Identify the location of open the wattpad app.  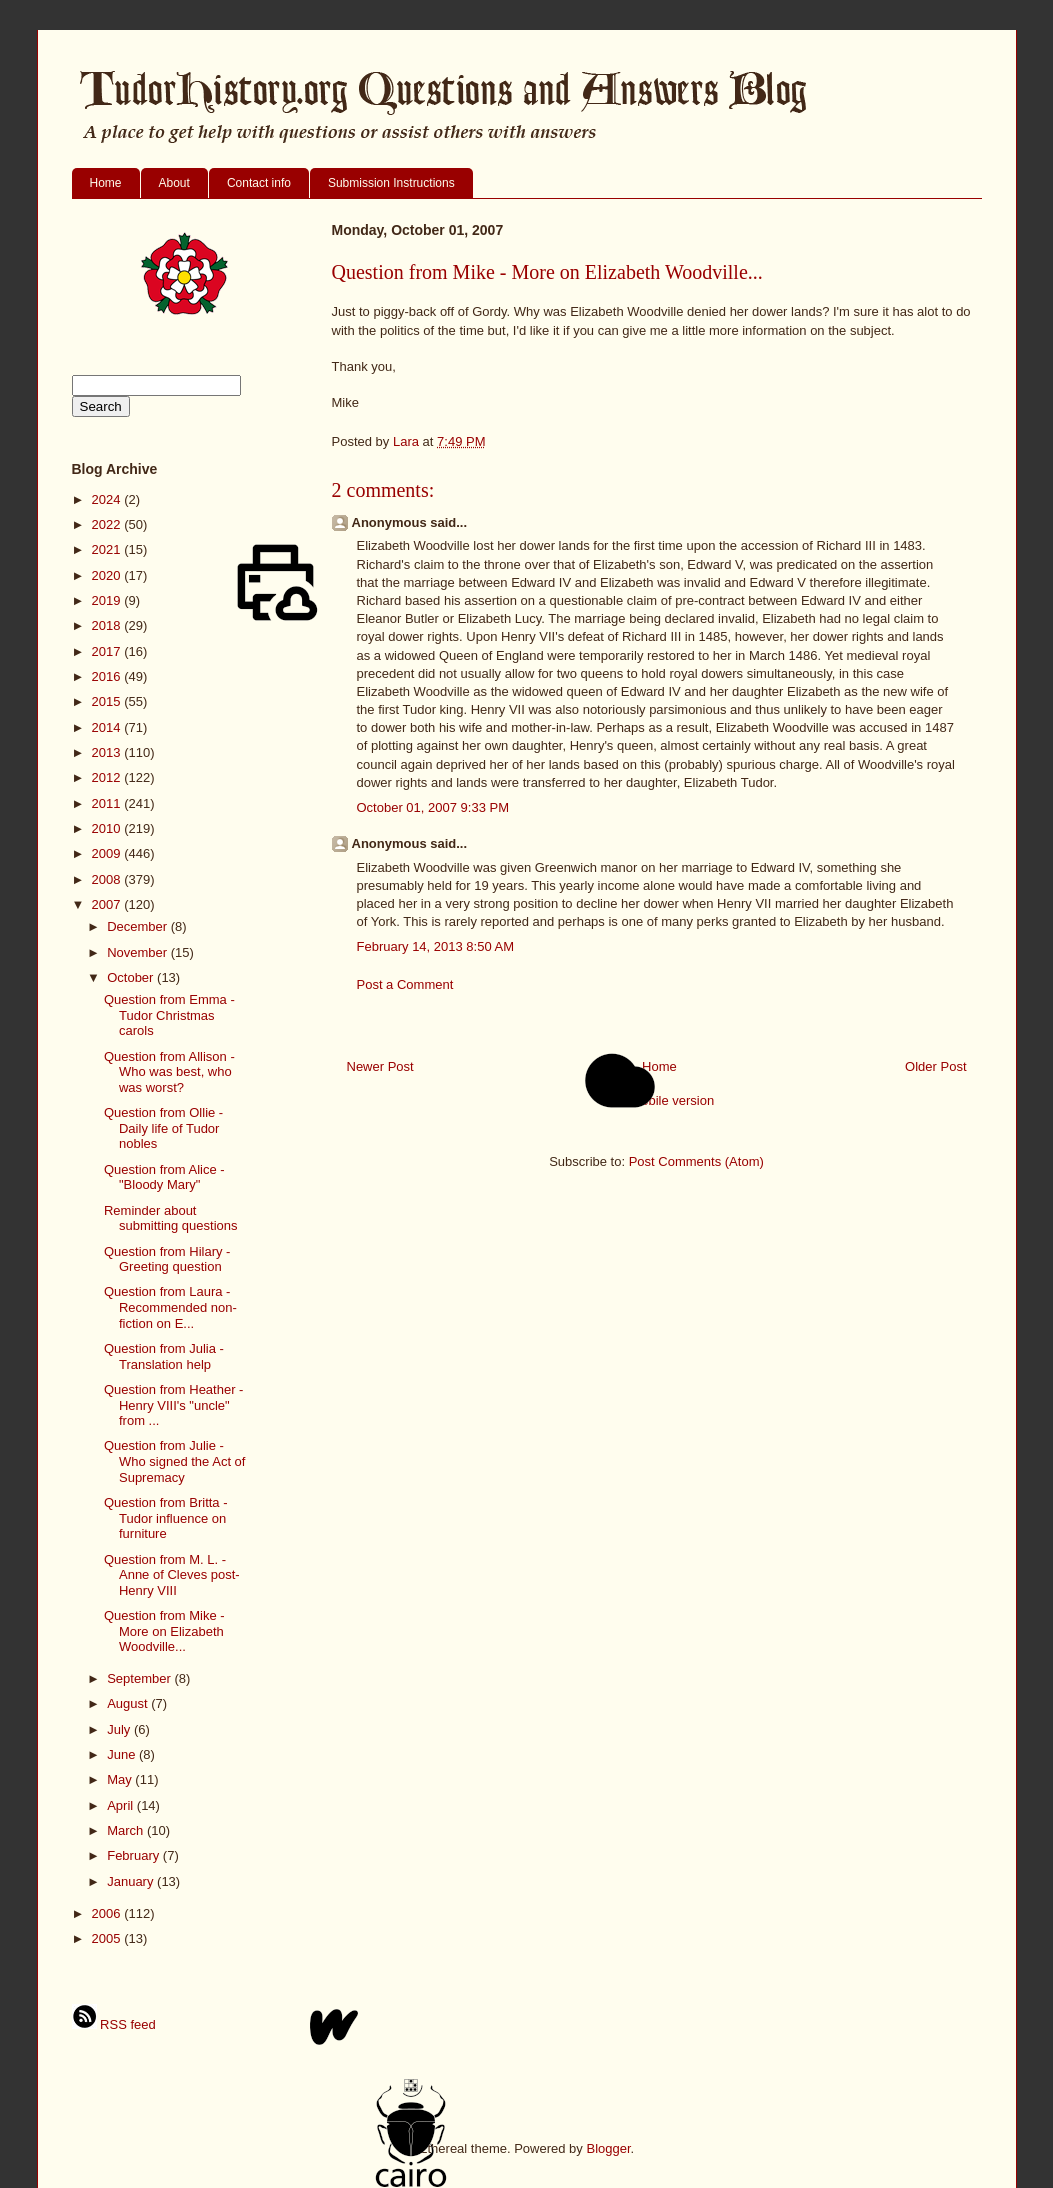
(334, 2027).